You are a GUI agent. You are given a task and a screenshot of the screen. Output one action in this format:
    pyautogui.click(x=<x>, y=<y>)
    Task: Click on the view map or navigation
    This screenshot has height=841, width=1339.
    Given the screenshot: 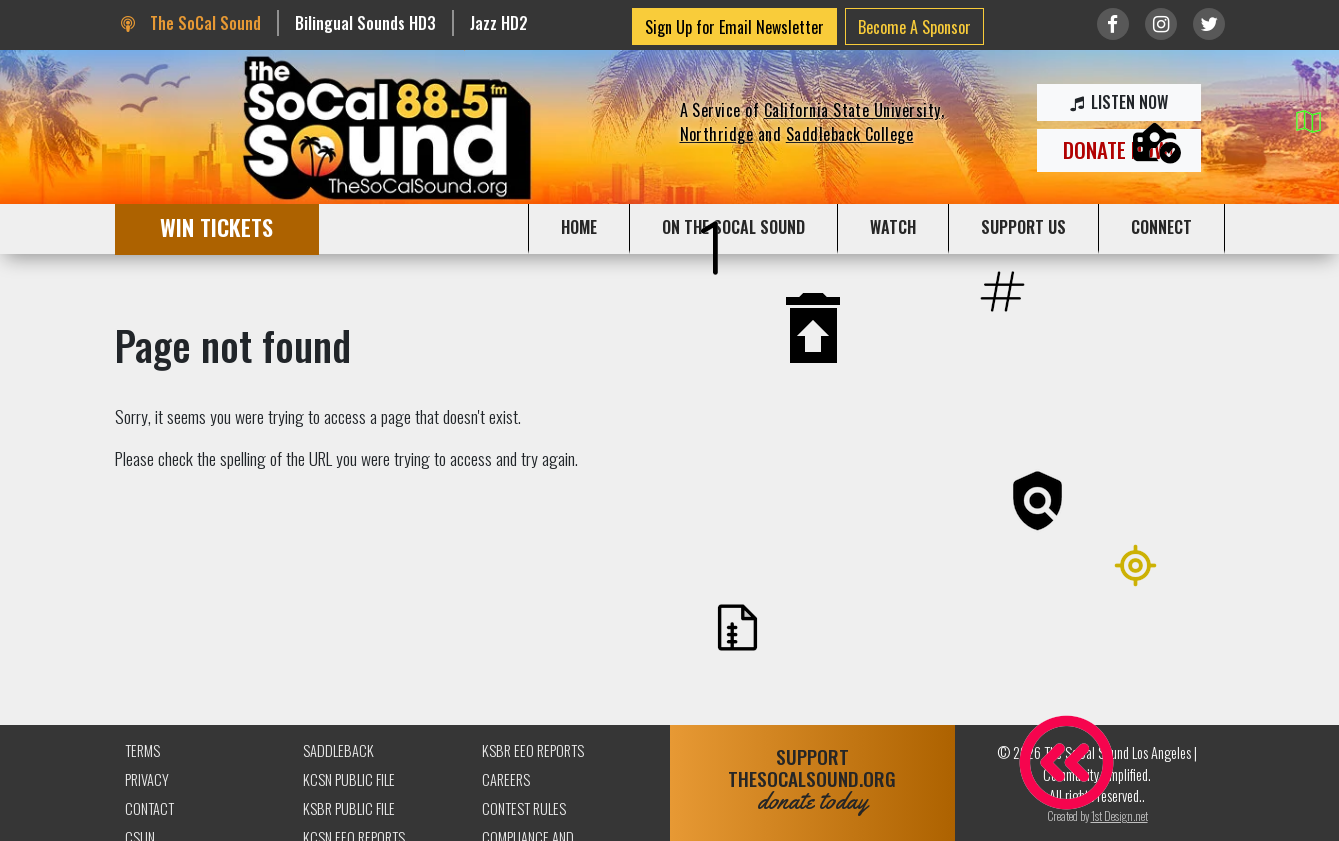 What is the action you would take?
    pyautogui.click(x=1308, y=121)
    